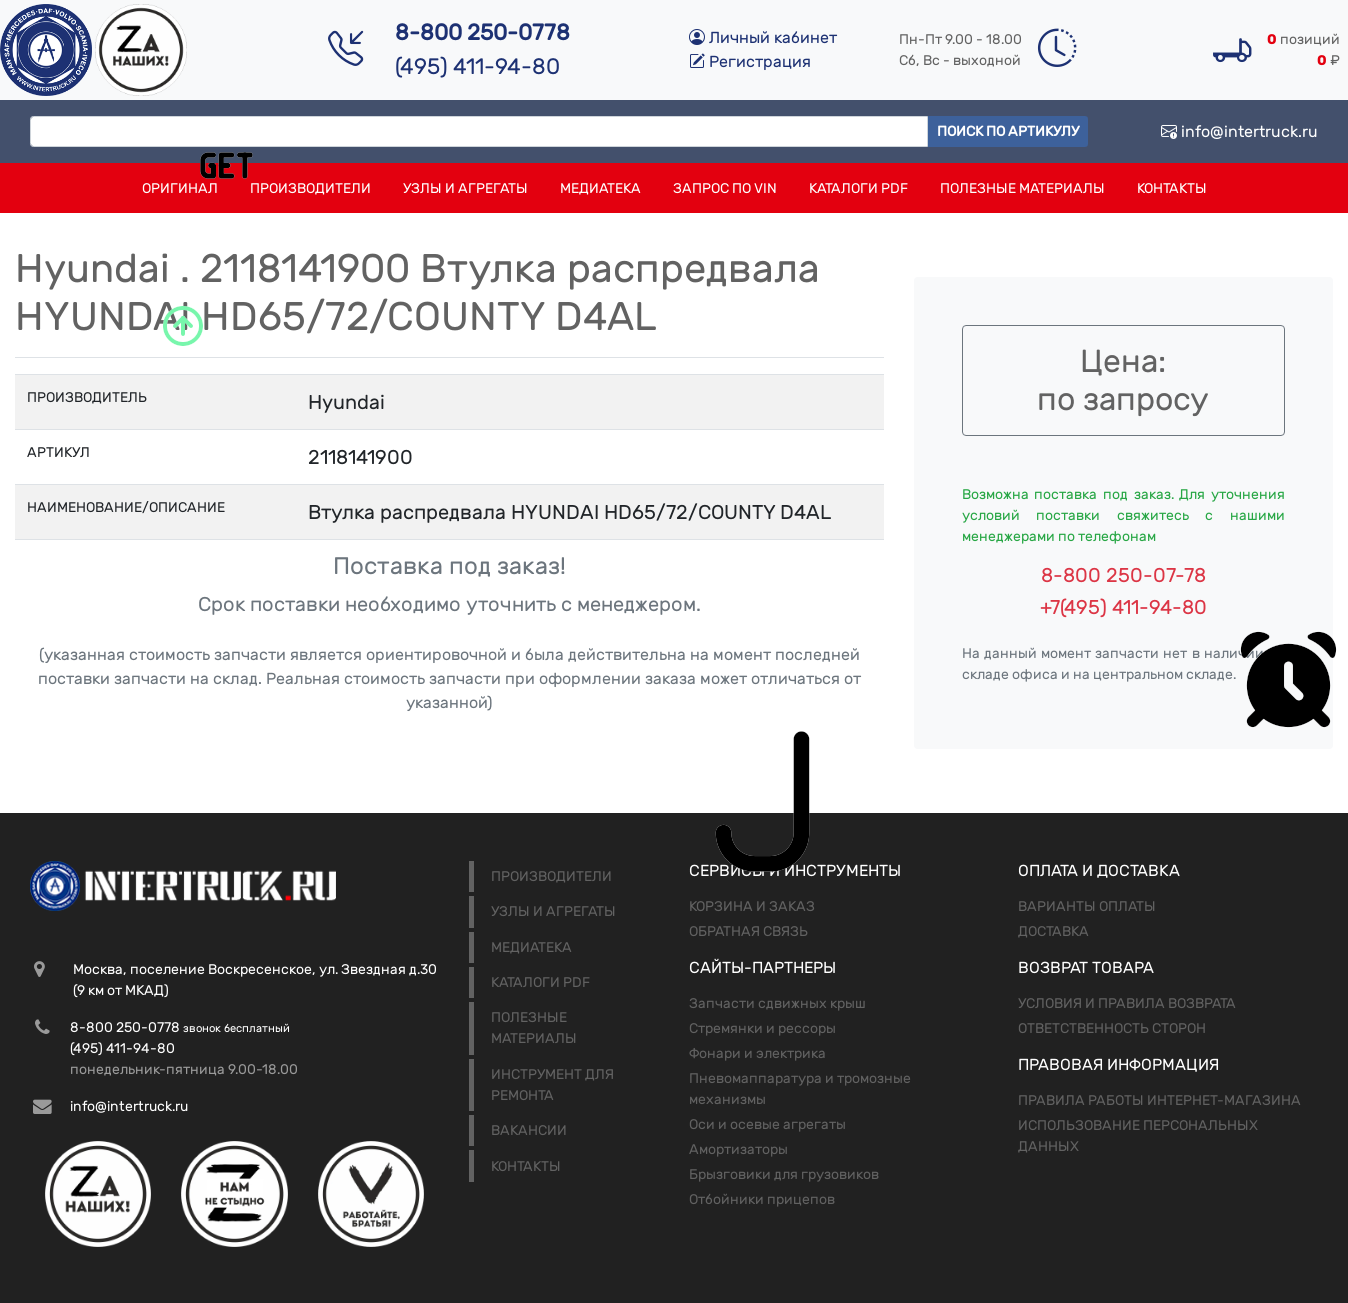  Describe the element at coordinates (762, 801) in the screenshot. I see `represents the letter J in text formatting or typography` at that location.